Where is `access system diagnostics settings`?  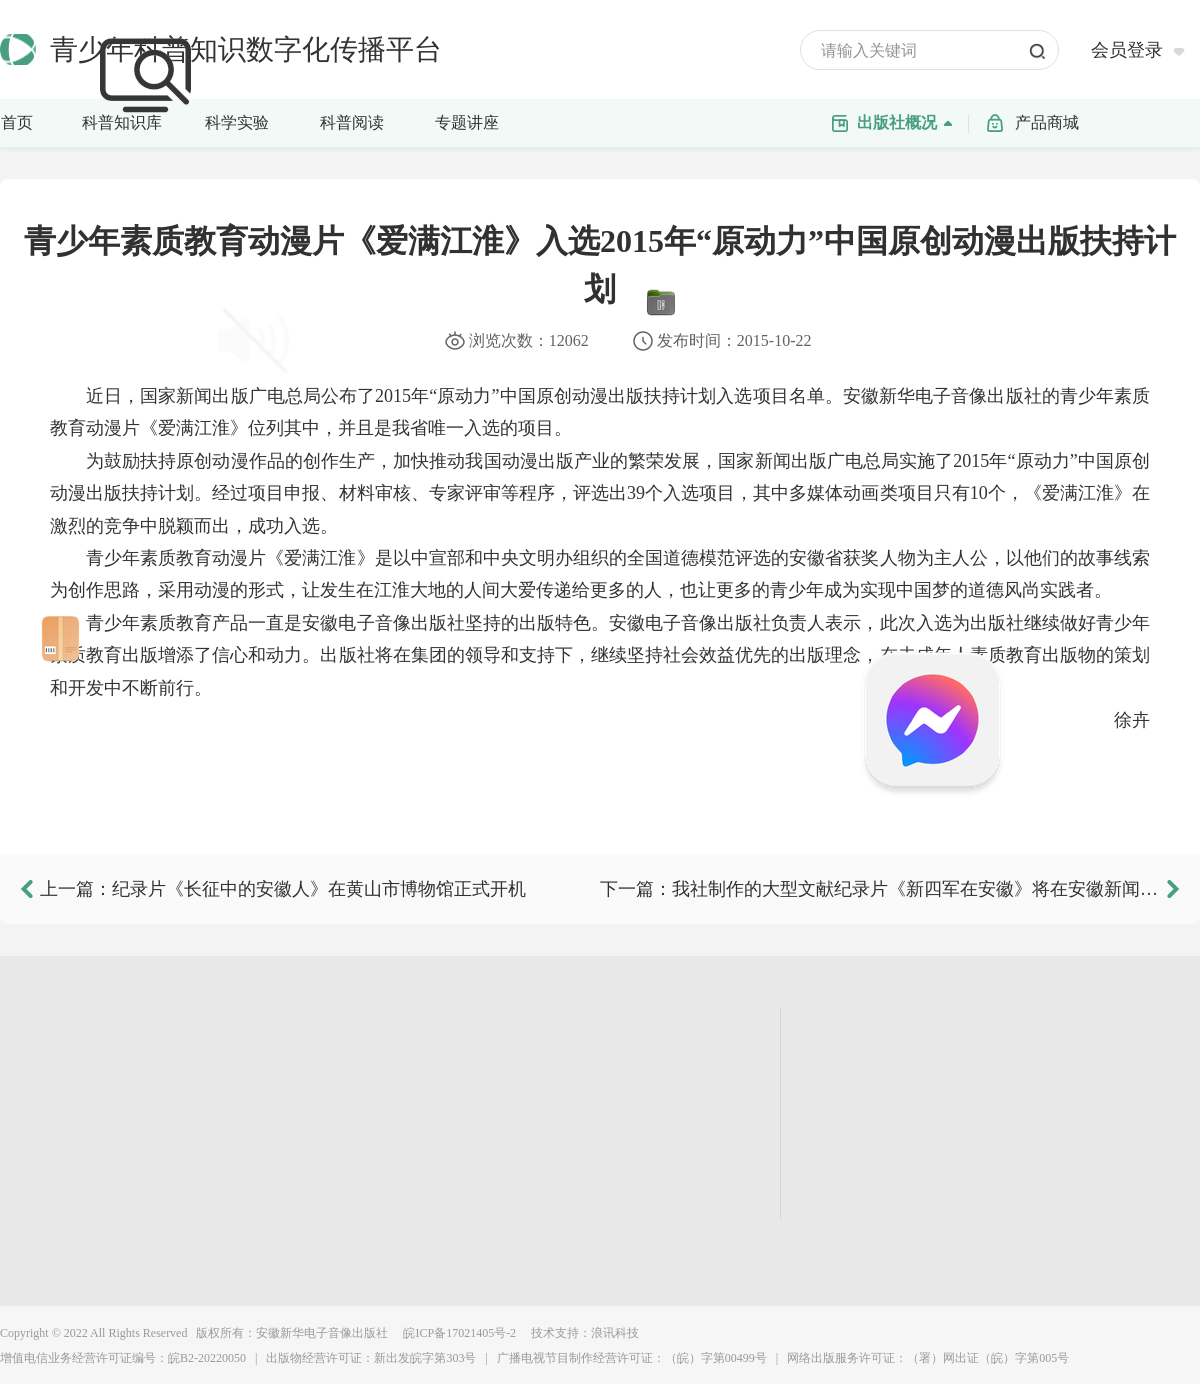
access system diagnostics settings is located at coordinates (145, 72).